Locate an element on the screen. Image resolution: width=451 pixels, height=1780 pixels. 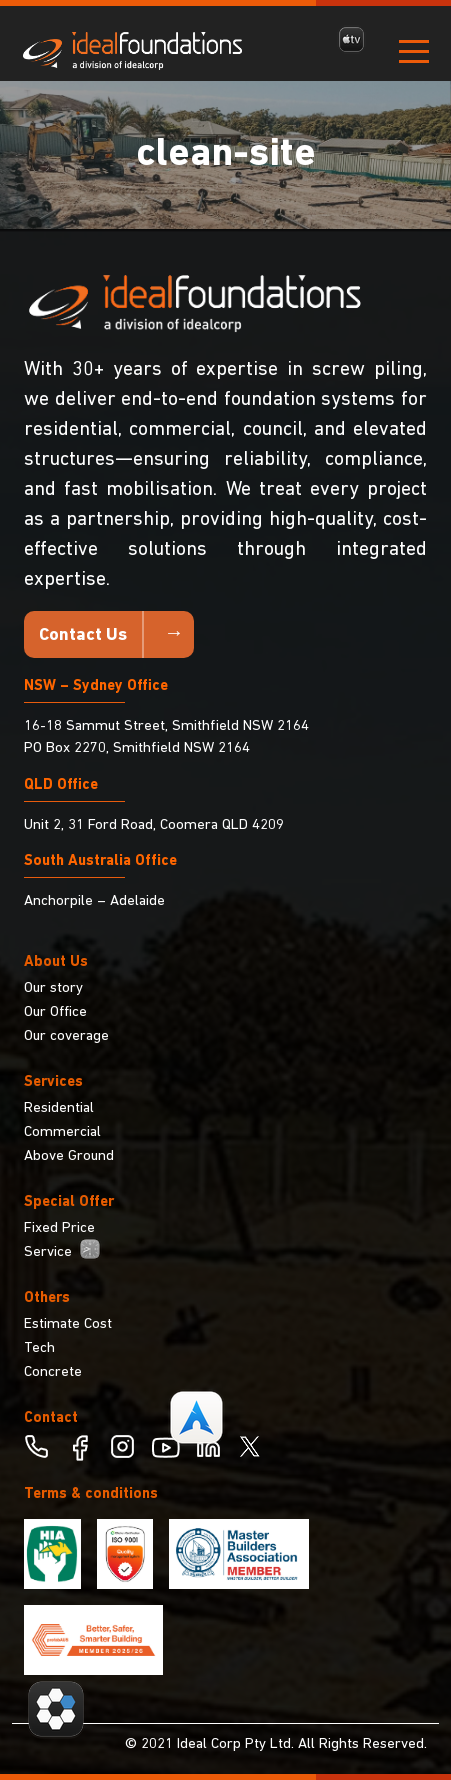
launch robocraft game is located at coordinates (56, 1709).